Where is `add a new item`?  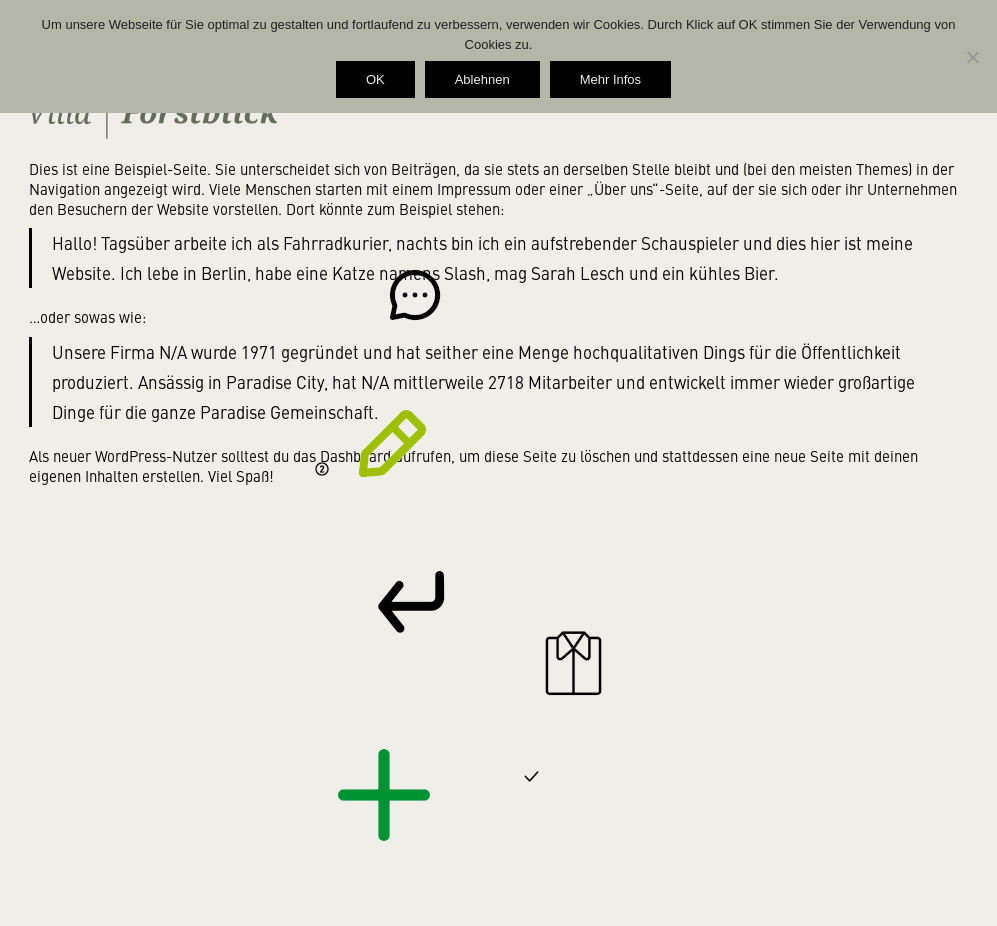
add a new item is located at coordinates (384, 795).